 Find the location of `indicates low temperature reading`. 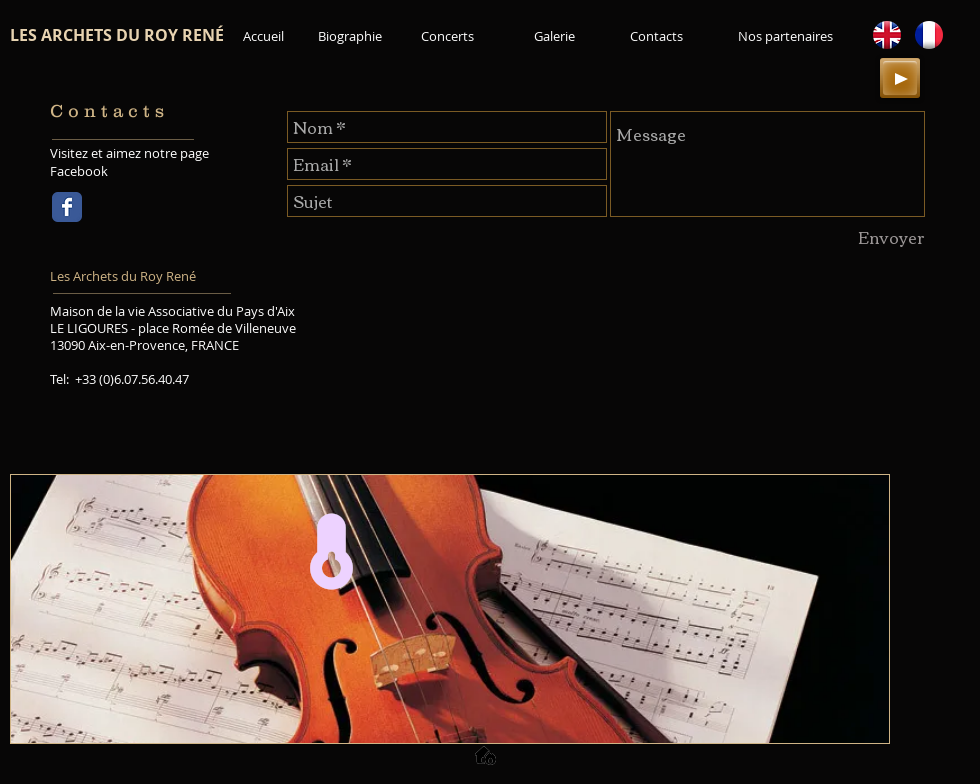

indicates low temperature reading is located at coordinates (331, 551).